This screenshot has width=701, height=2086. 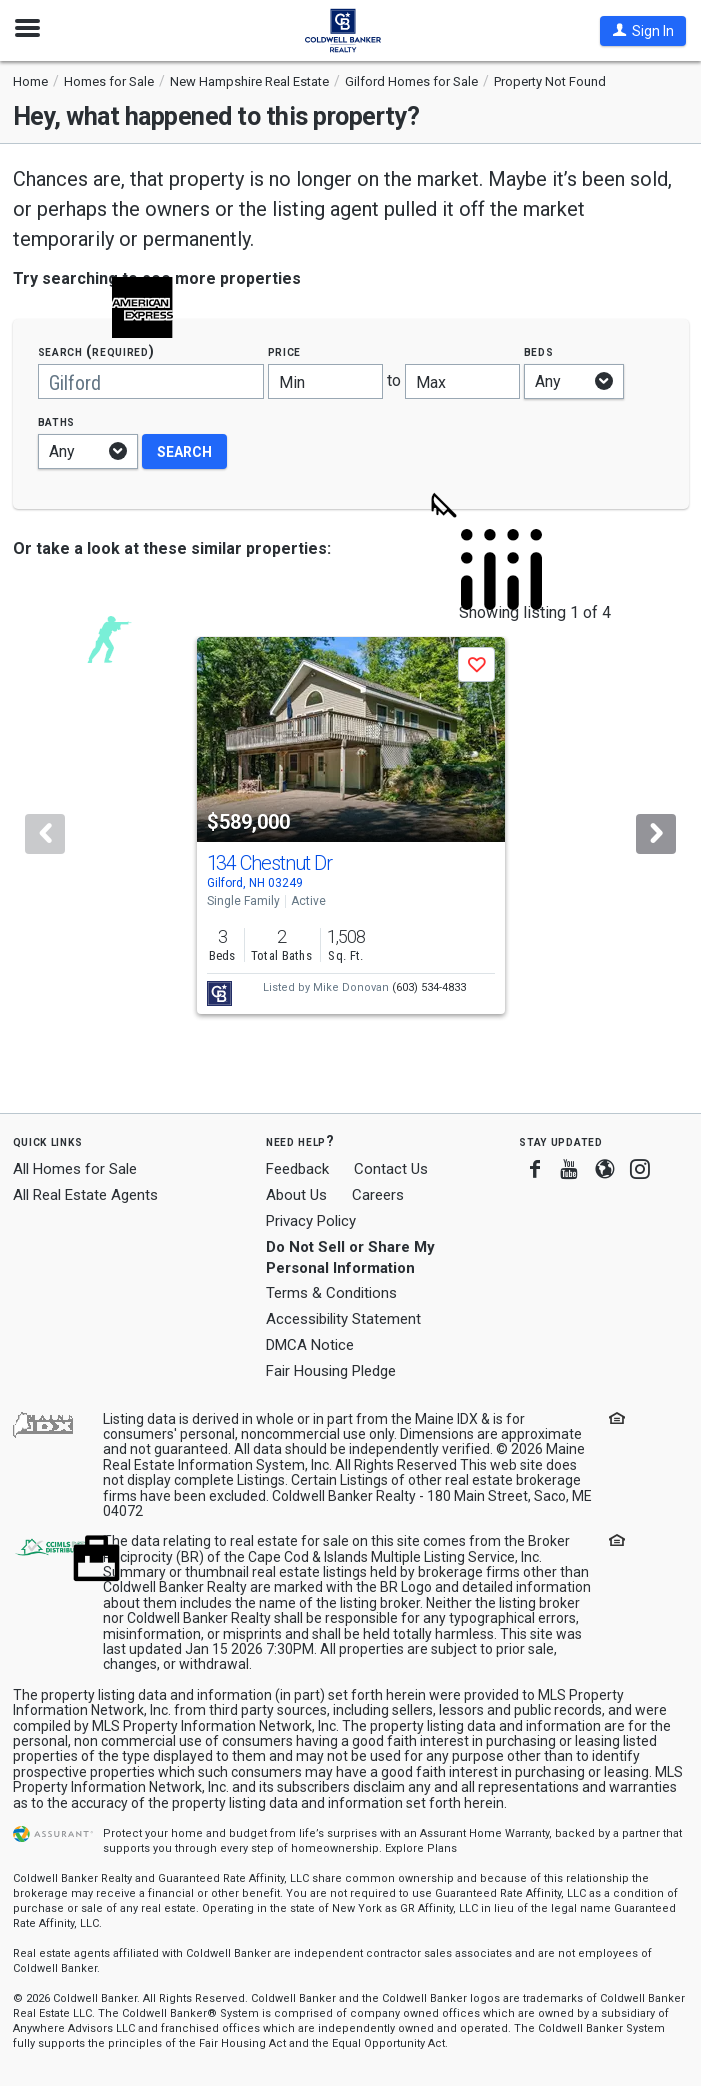 What do you see at coordinates (96, 1560) in the screenshot?
I see `access work or business documents` at bounding box center [96, 1560].